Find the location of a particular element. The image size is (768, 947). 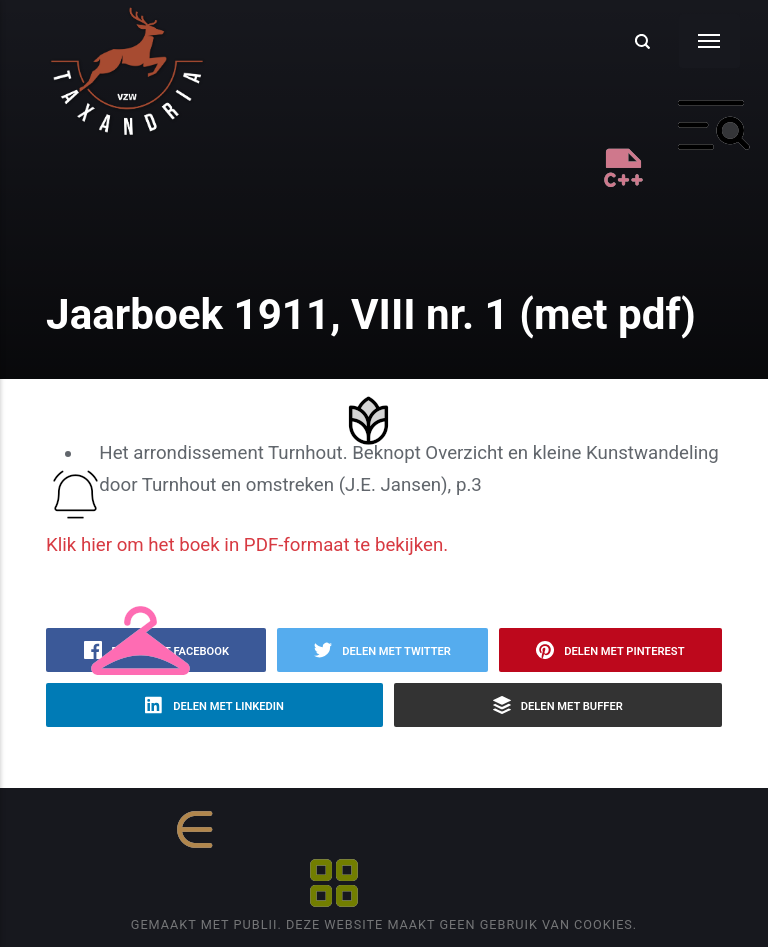

search within a list or document is located at coordinates (711, 125).